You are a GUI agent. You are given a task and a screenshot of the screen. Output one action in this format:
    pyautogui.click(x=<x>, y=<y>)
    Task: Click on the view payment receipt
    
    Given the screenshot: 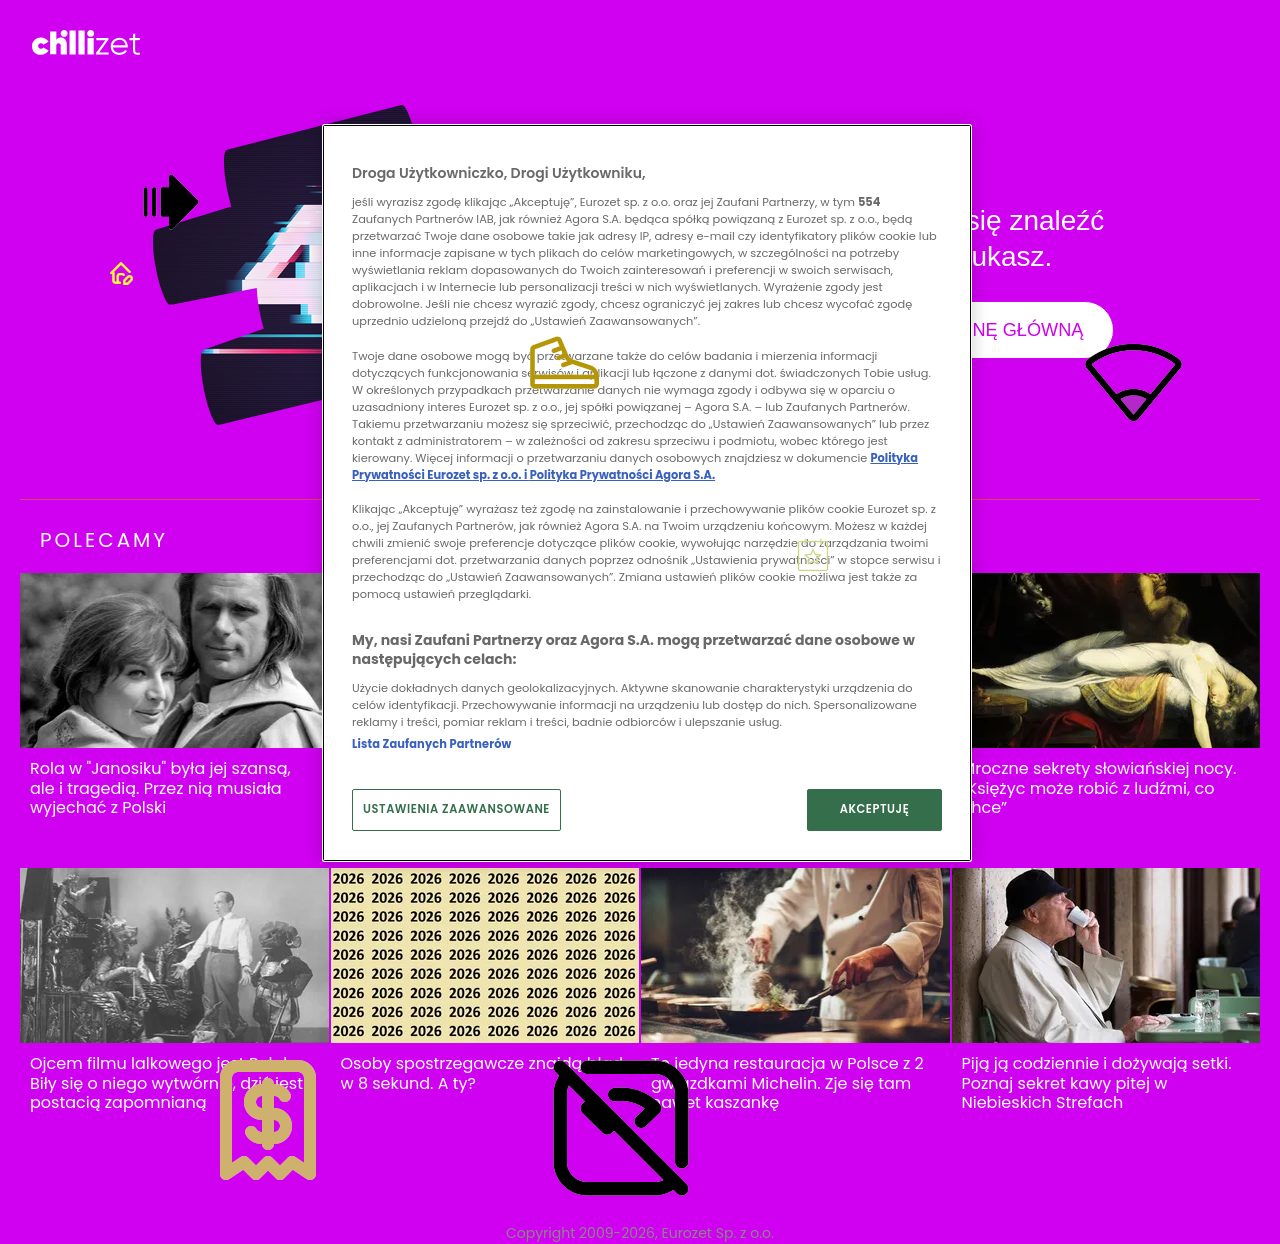 What is the action you would take?
    pyautogui.click(x=268, y=1120)
    